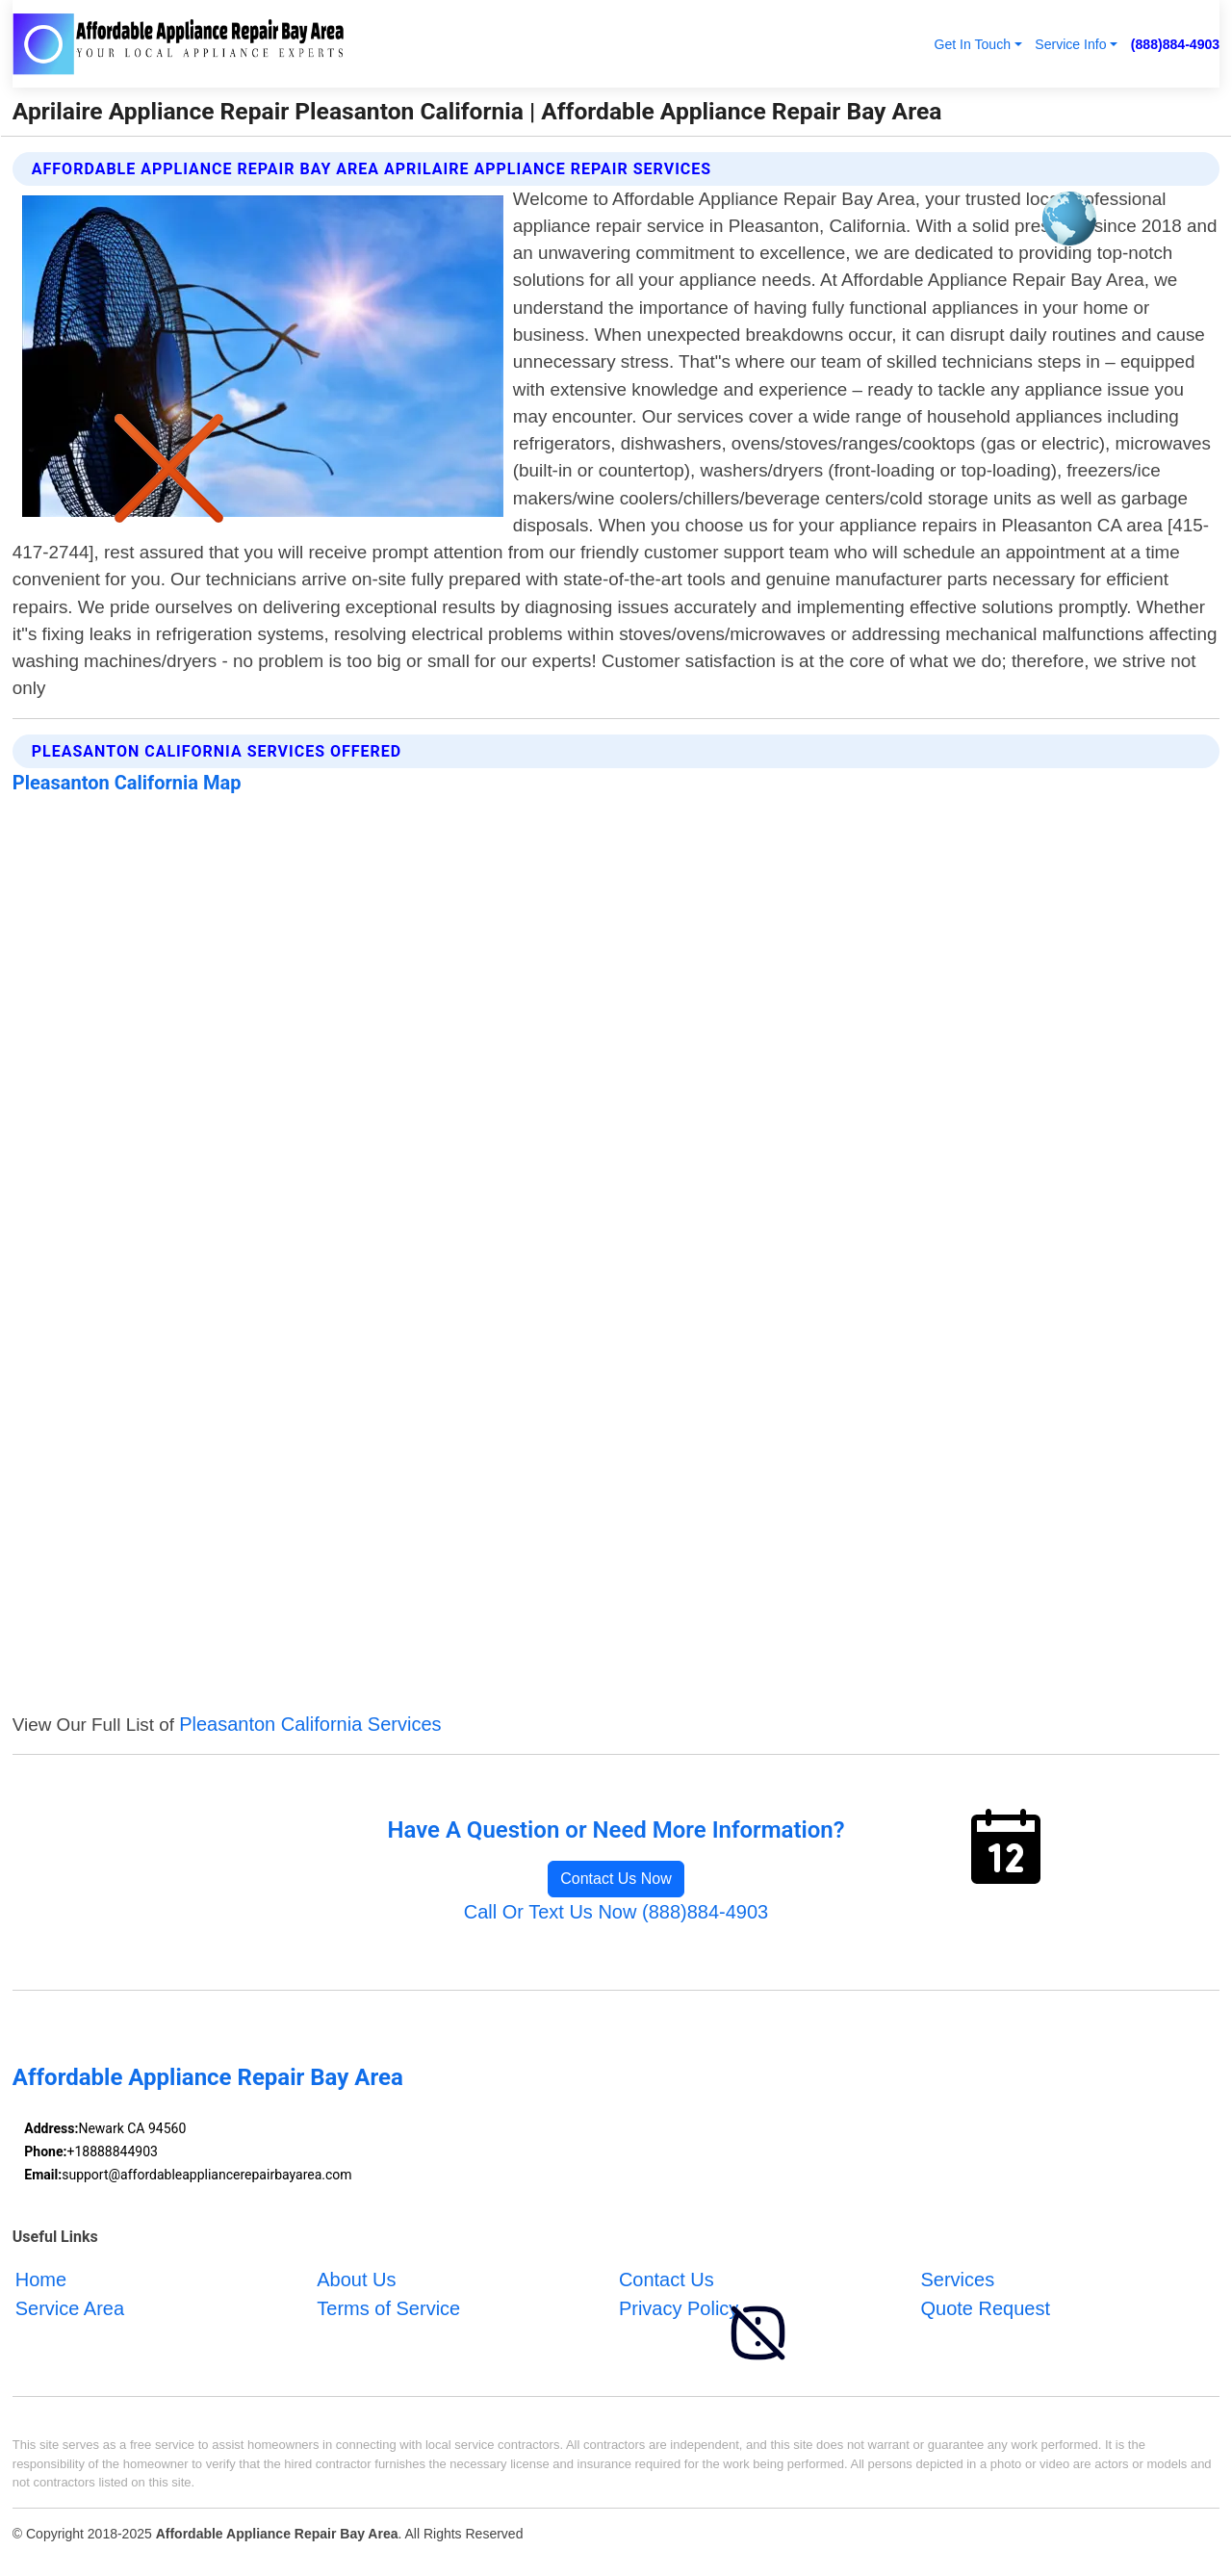 The width and height of the screenshot is (1232, 2576). I want to click on delete or remove an item, so click(168, 468).